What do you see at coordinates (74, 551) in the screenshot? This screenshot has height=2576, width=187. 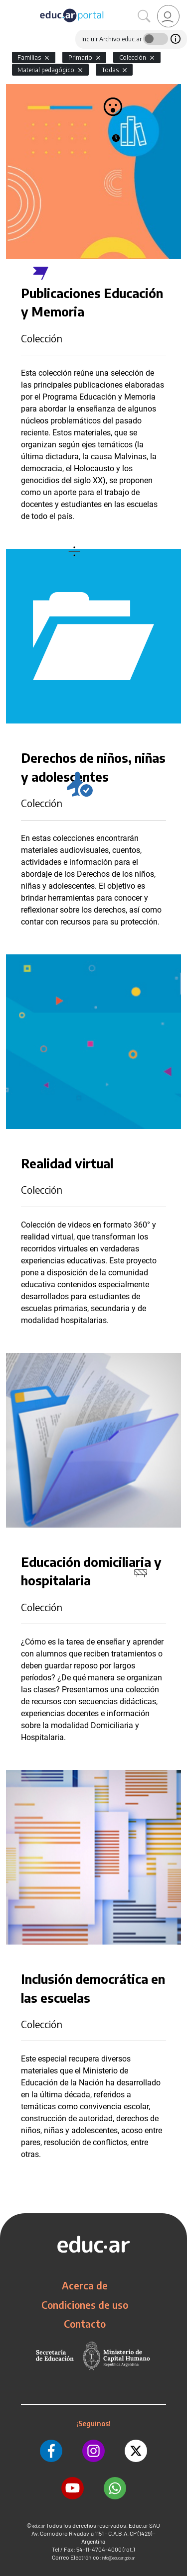 I see `perform division calculation` at bounding box center [74, 551].